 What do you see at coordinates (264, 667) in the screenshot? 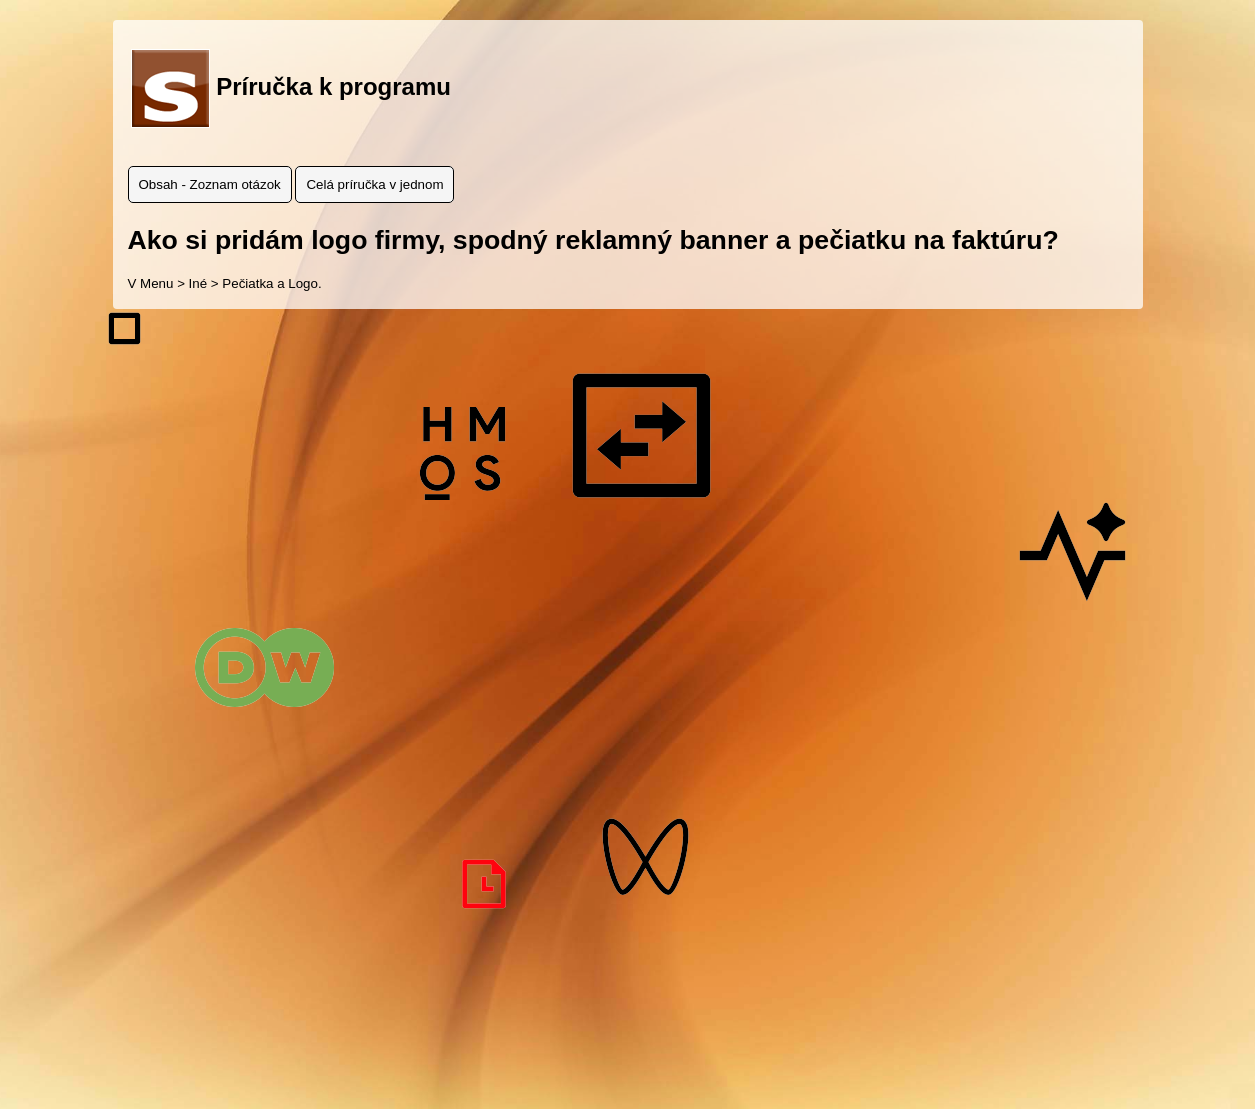
I see `open the Deutsche Welle news app` at bounding box center [264, 667].